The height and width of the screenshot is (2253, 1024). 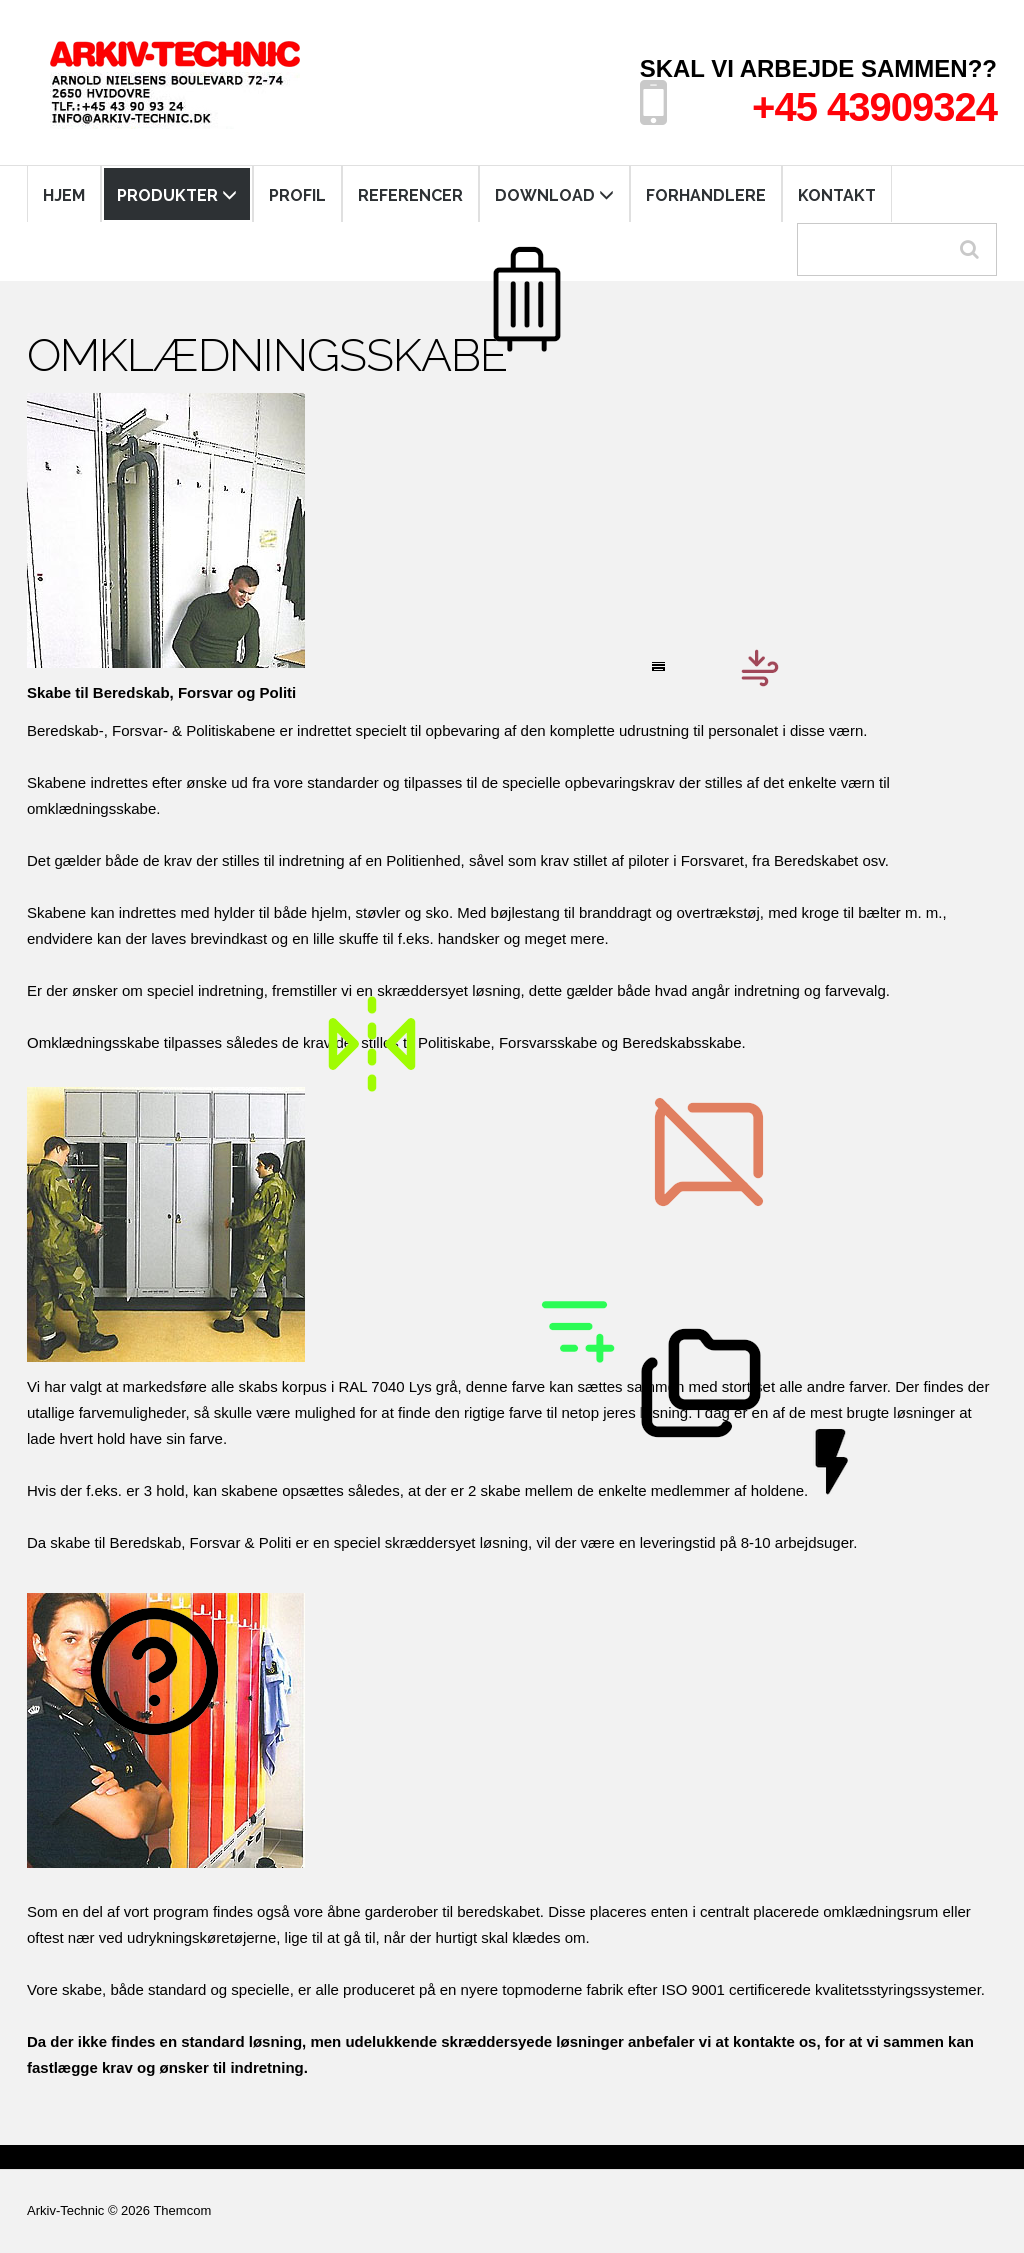 What do you see at coordinates (709, 1152) in the screenshot?
I see `mute or disable chat notifications` at bounding box center [709, 1152].